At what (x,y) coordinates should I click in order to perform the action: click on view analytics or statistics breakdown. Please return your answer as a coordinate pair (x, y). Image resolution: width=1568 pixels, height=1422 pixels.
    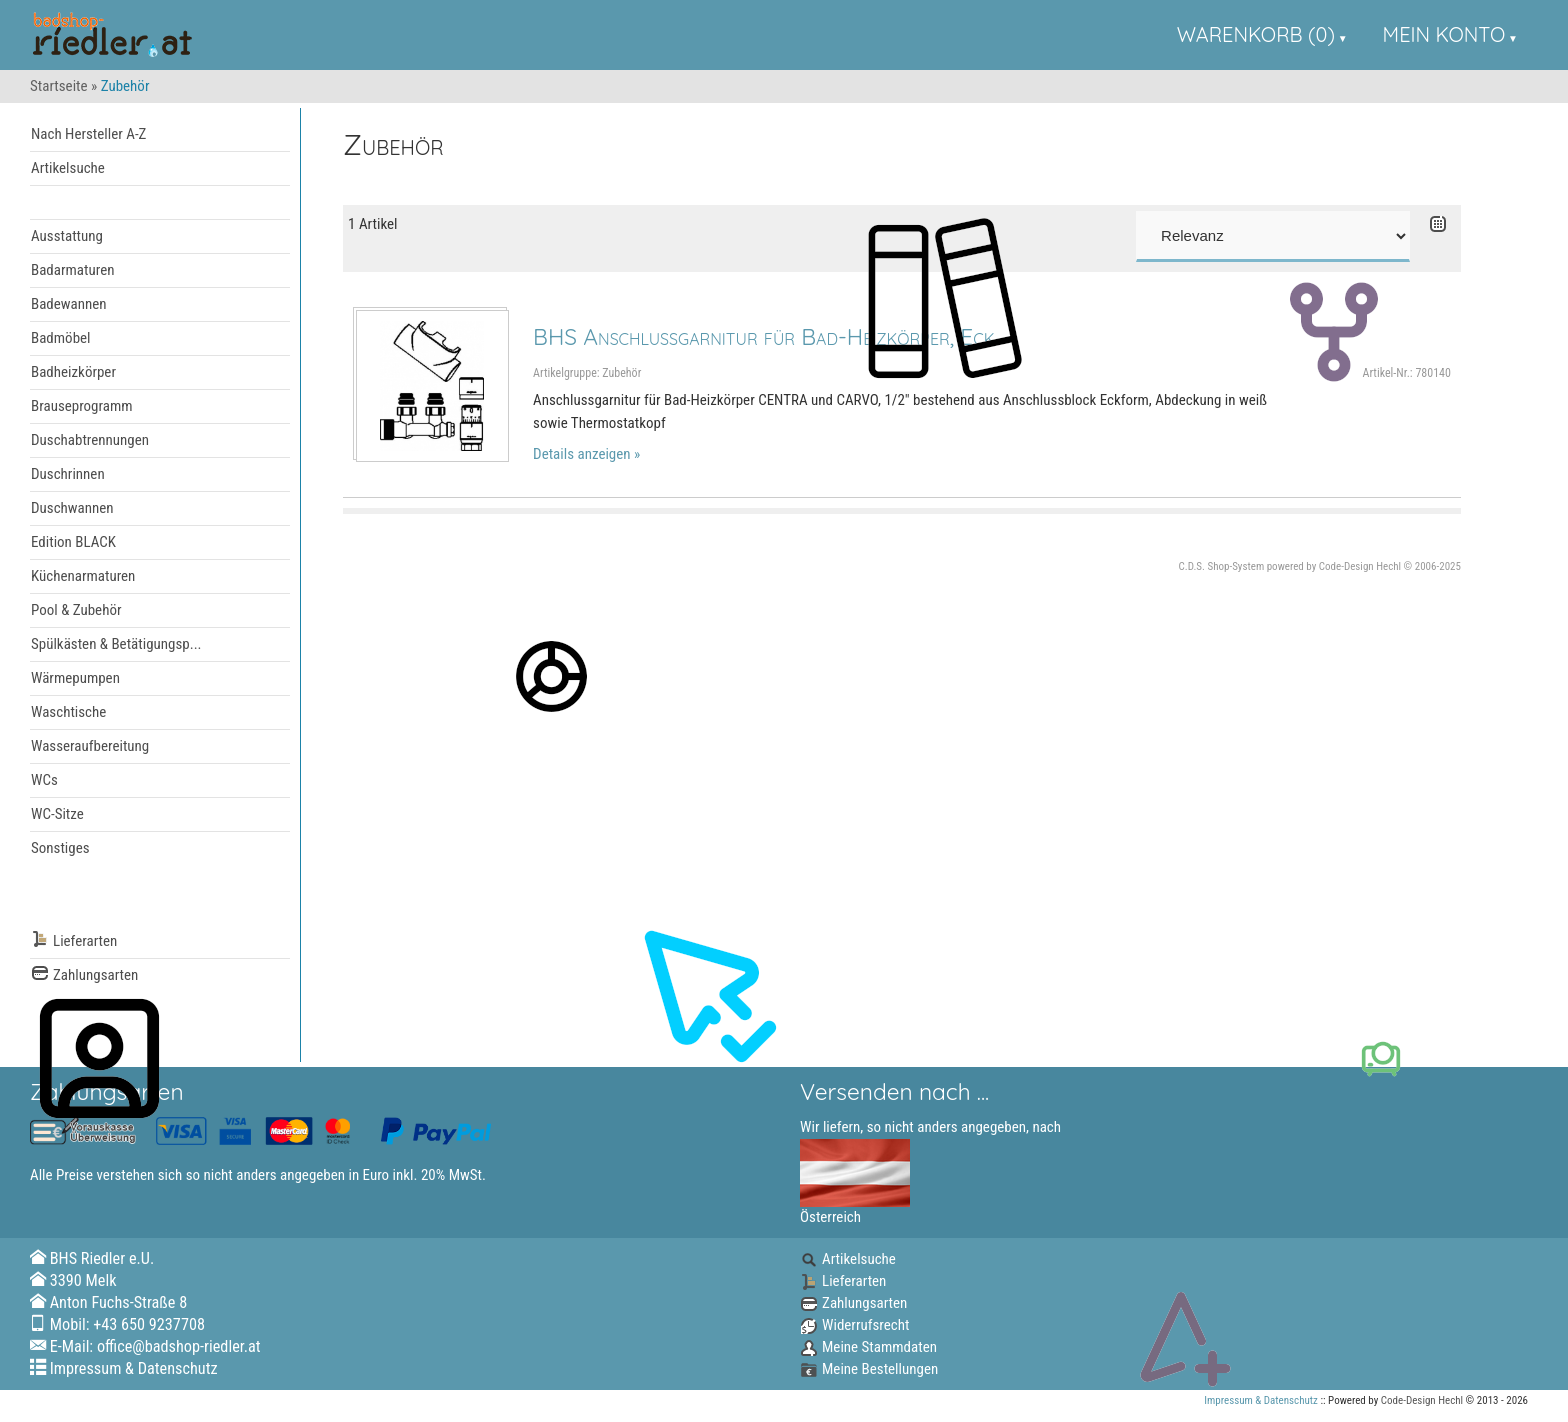
    Looking at the image, I should click on (551, 676).